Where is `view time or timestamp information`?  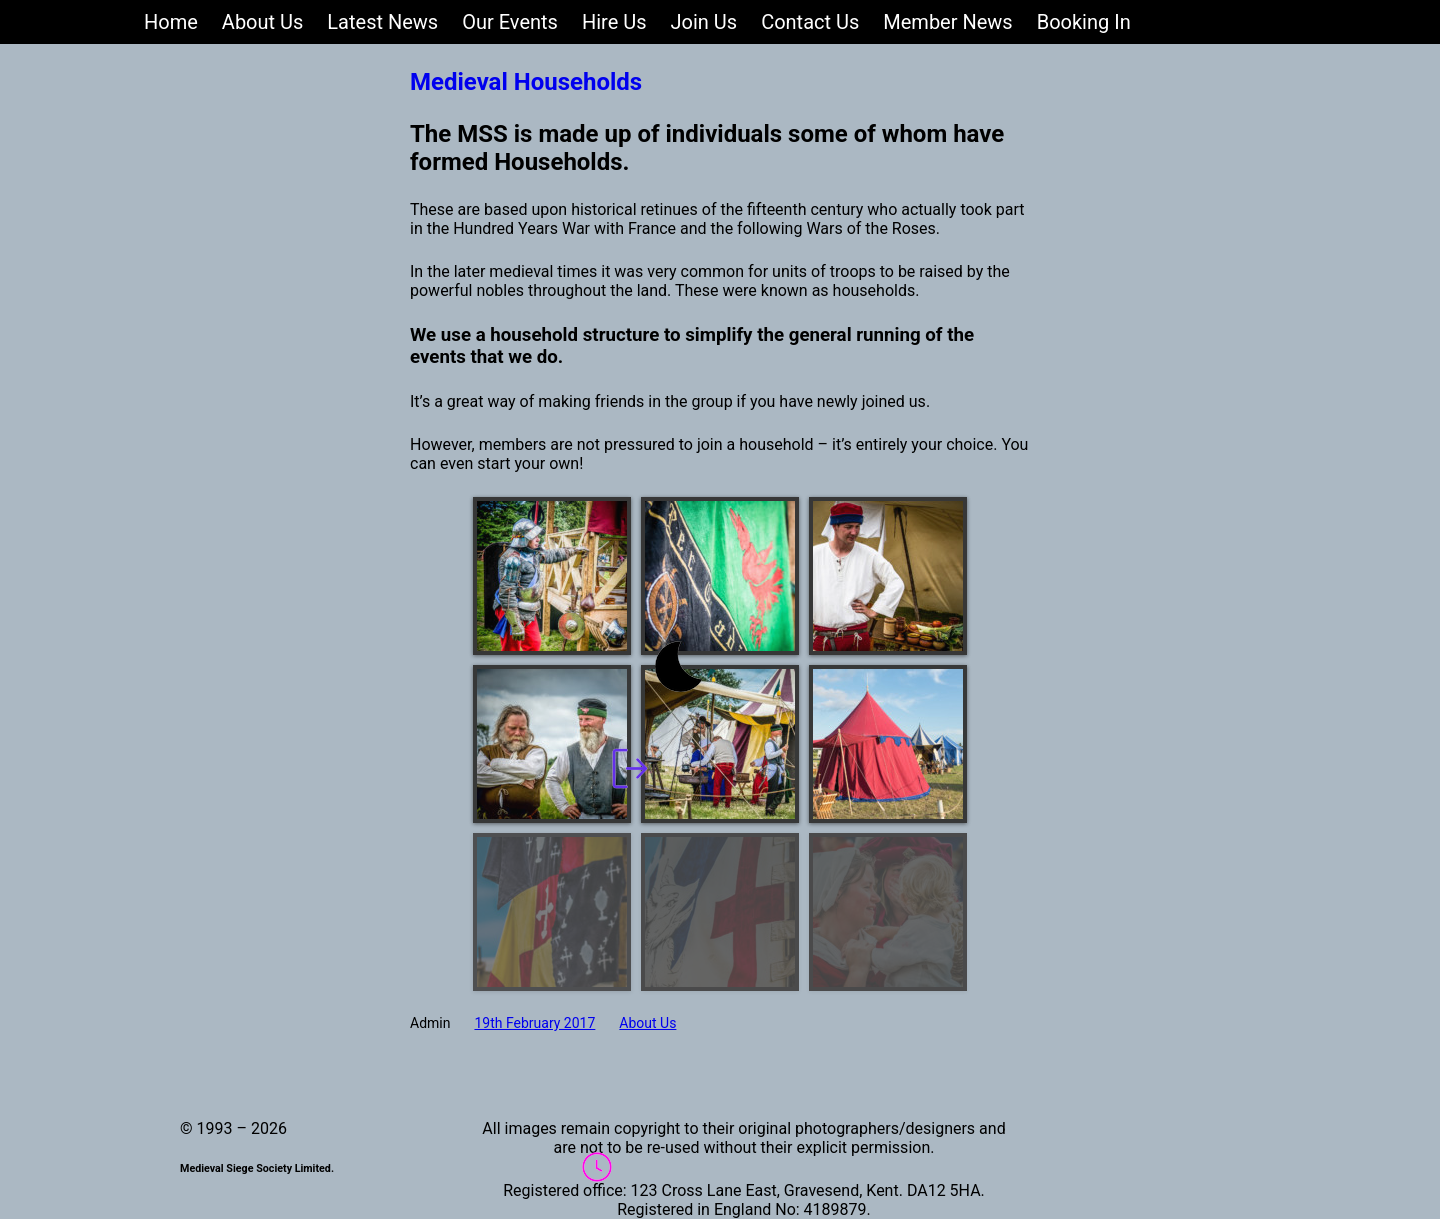 view time or timestamp information is located at coordinates (597, 1167).